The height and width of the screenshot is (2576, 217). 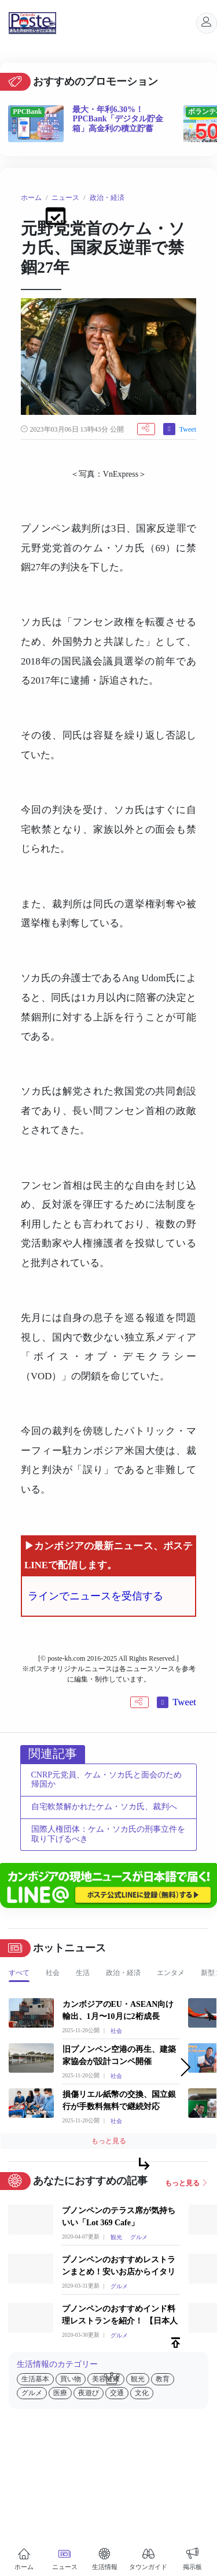 What do you see at coordinates (56, 216) in the screenshot?
I see `indicates a verified domain or website` at bounding box center [56, 216].